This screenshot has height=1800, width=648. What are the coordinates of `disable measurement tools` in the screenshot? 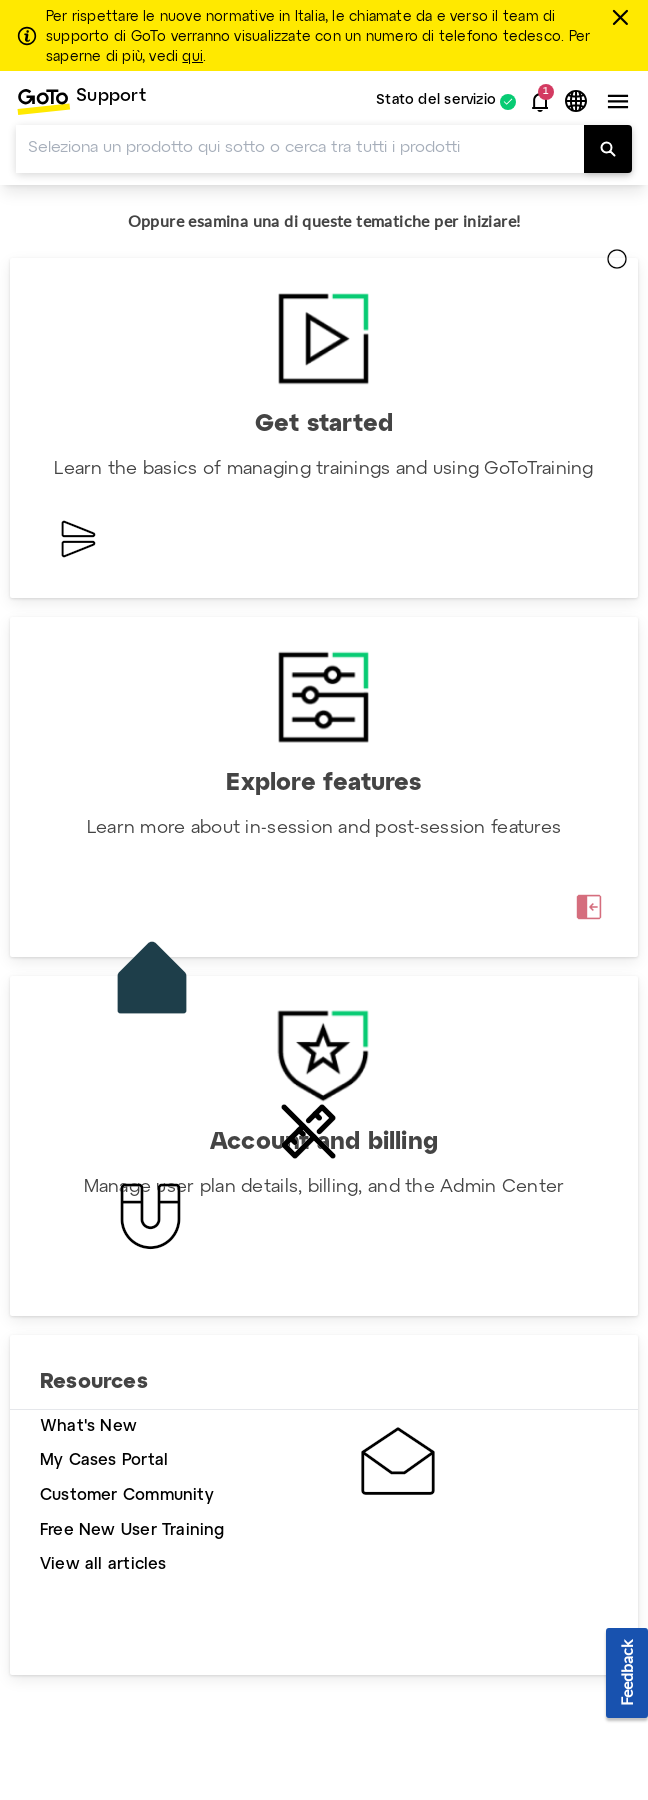 It's located at (308, 1131).